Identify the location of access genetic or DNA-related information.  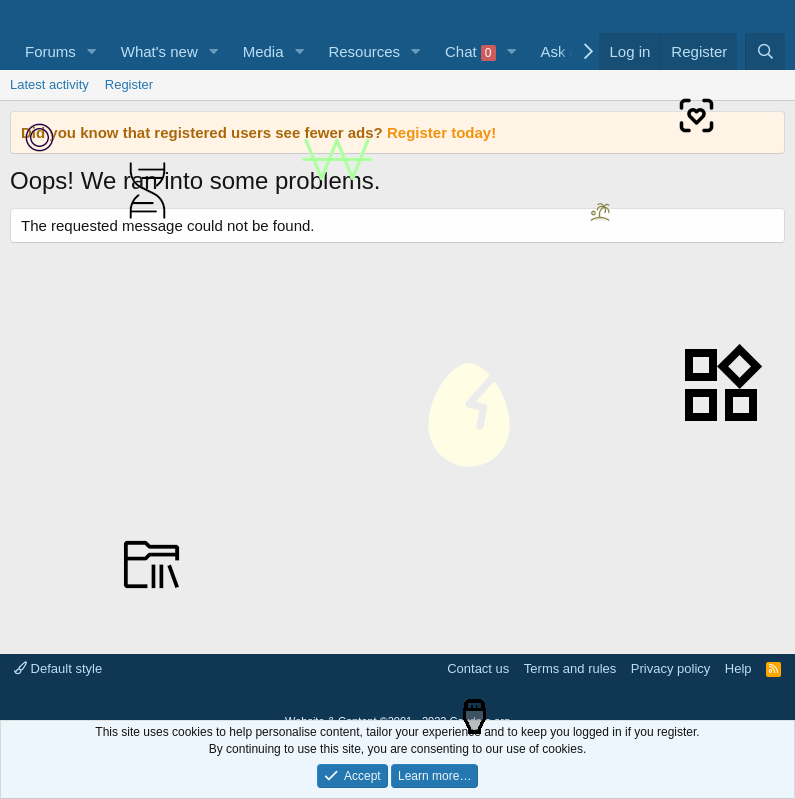
(147, 190).